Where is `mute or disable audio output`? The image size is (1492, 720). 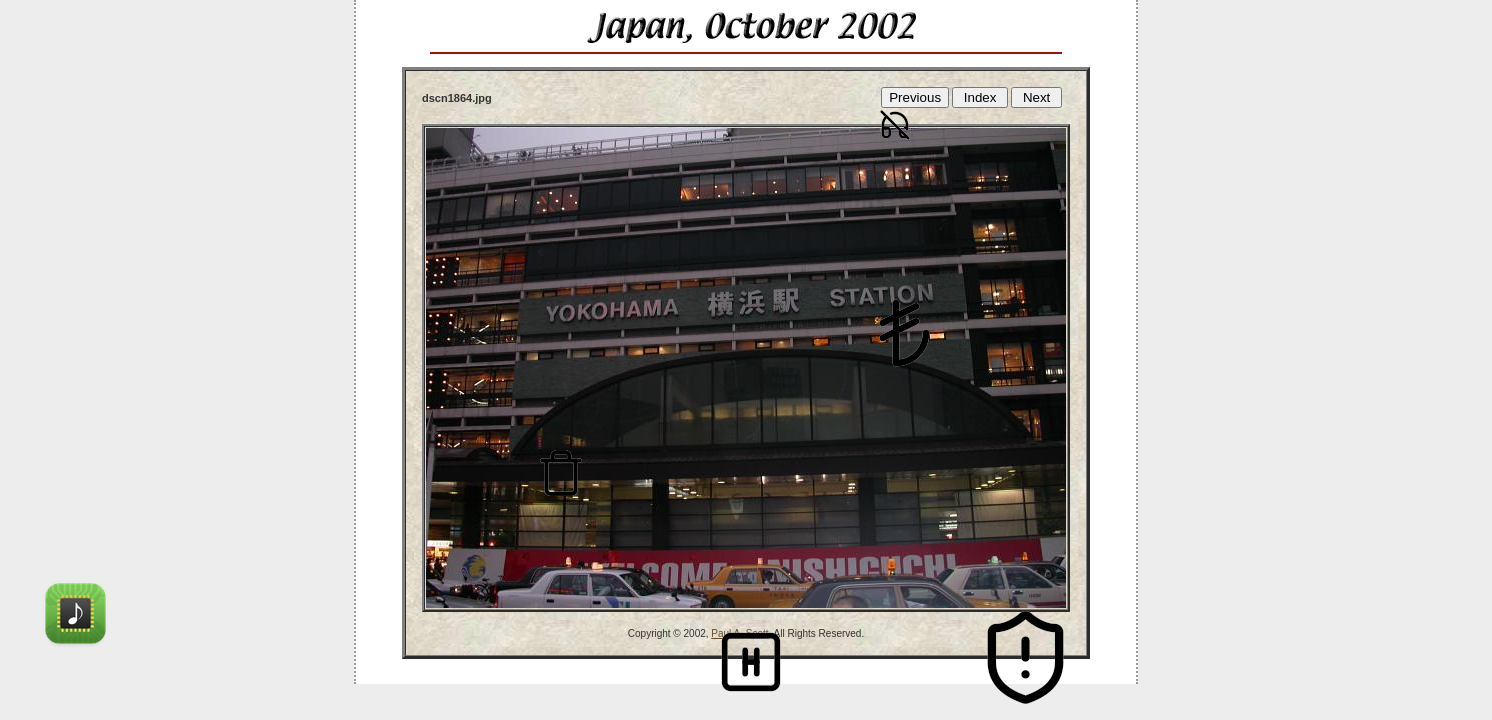
mute or disable audio output is located at coordinates (895, 125).